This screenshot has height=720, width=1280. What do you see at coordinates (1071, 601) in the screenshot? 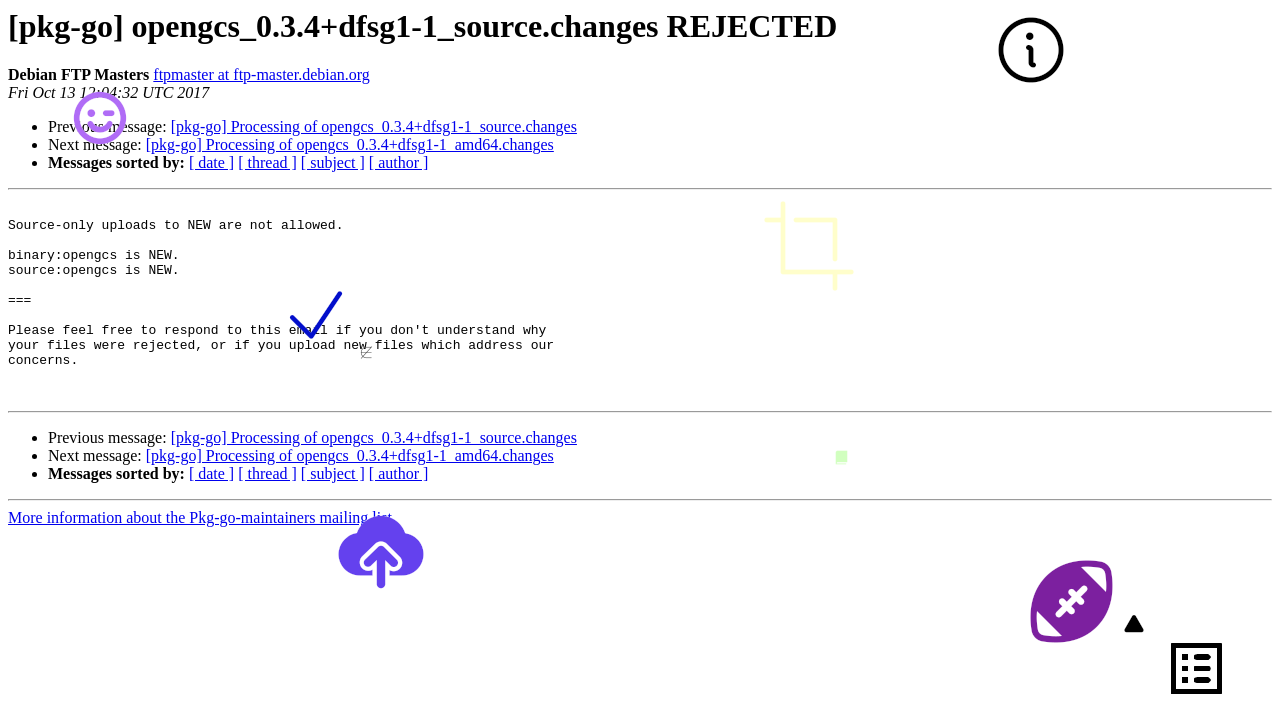
I see `access sports scores and updates` at bounding box center [1071, 601].